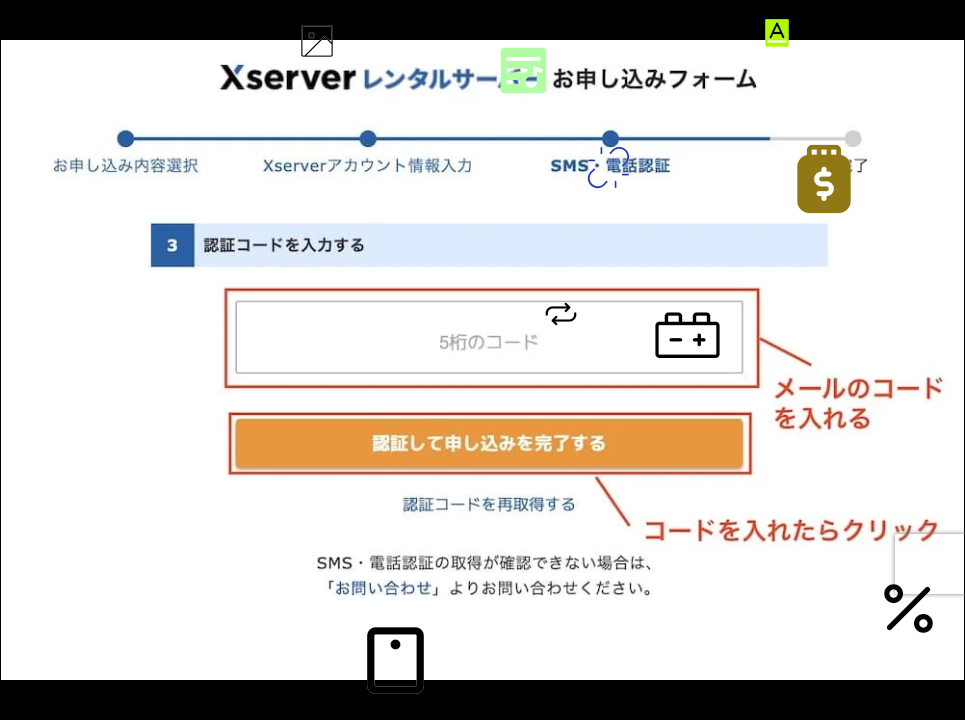  I want to click on apply underline formatting to text, so click(777, 33).